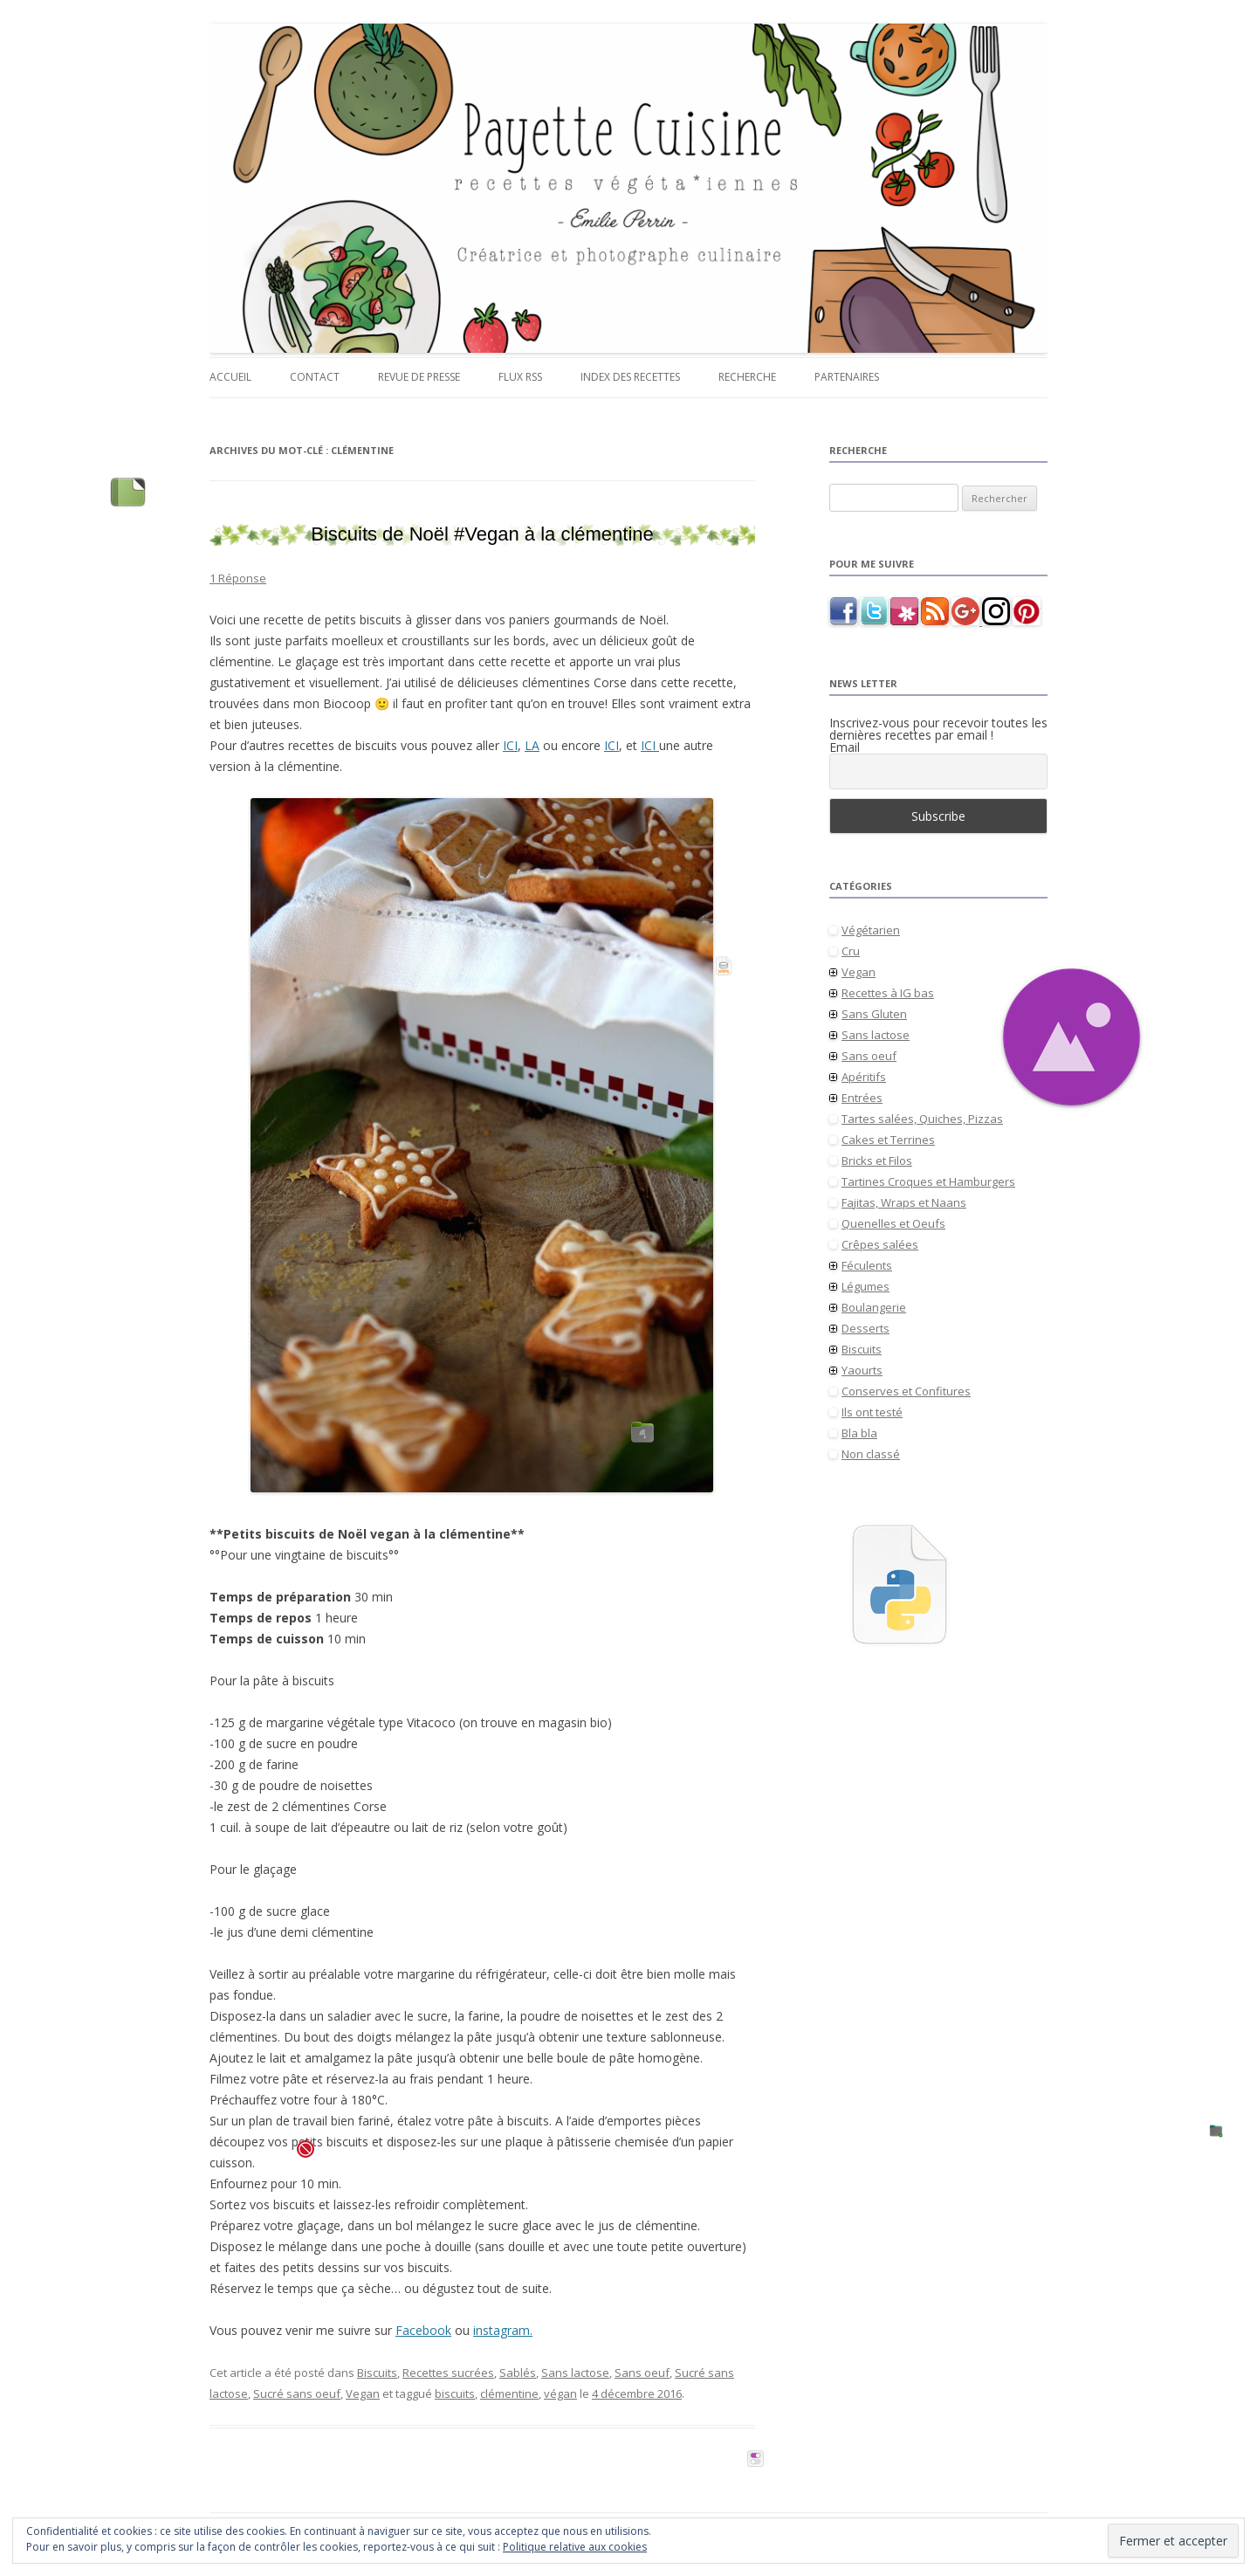  I want to click on indicates a photo or image file, so click(1071, 1037).